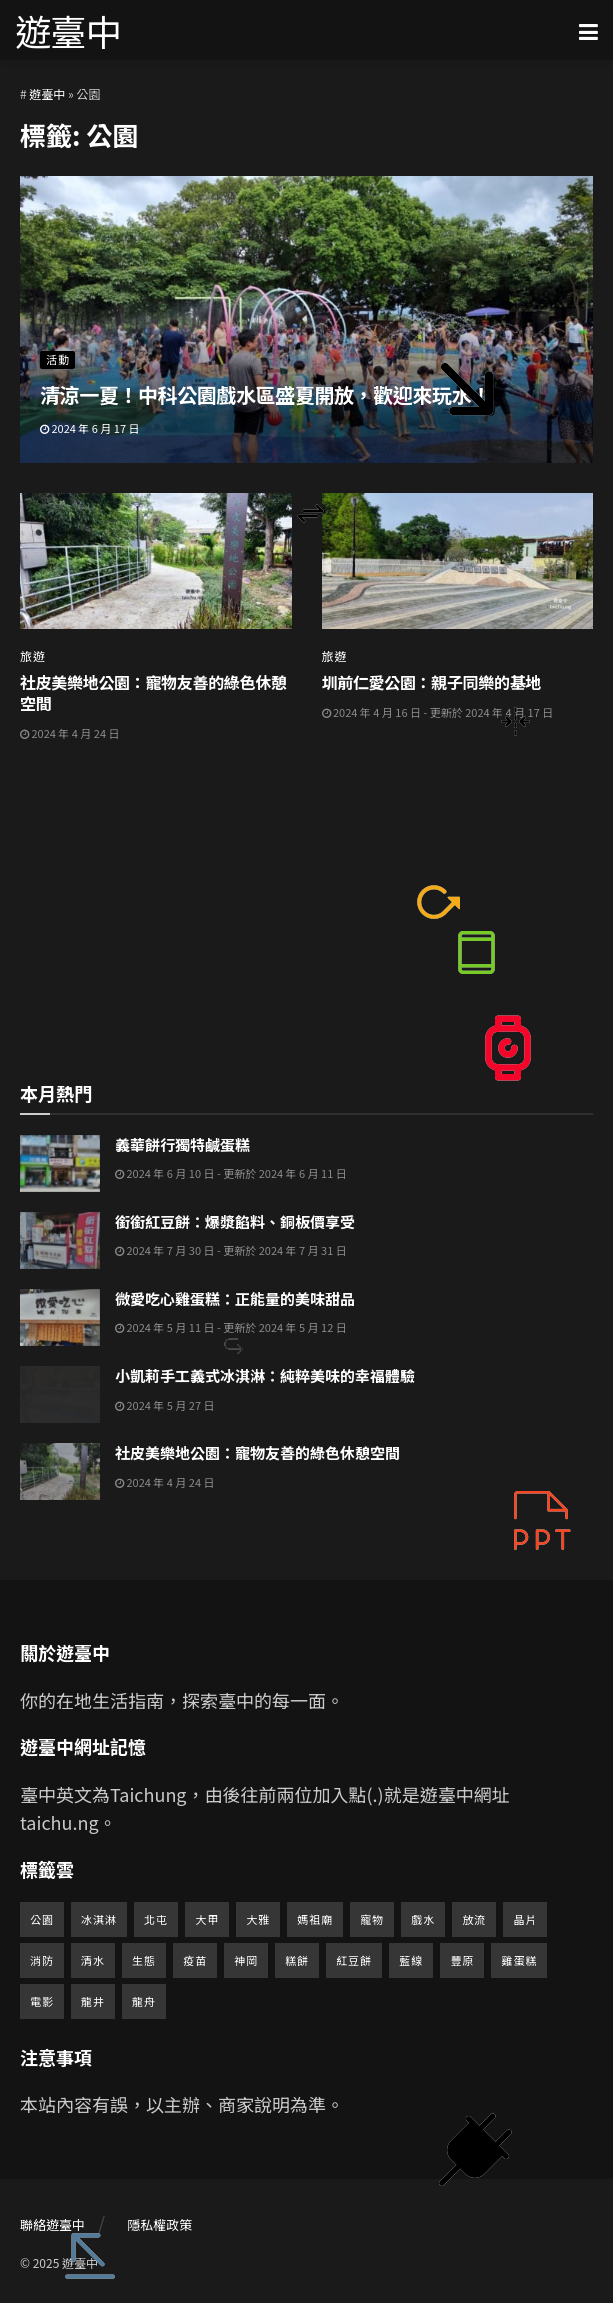  What do you see at coordinates (310, 513) in the screenshot?
I see `switch or swap between two items` at bounding box center [310, 513].